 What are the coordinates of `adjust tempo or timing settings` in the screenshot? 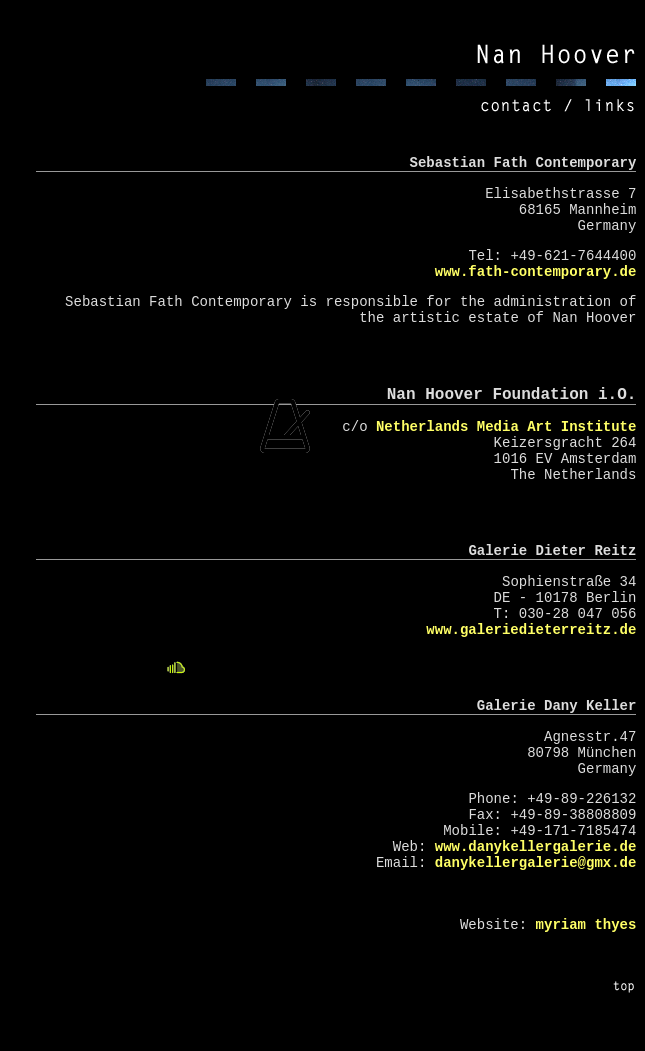 It's located at (285, 426).